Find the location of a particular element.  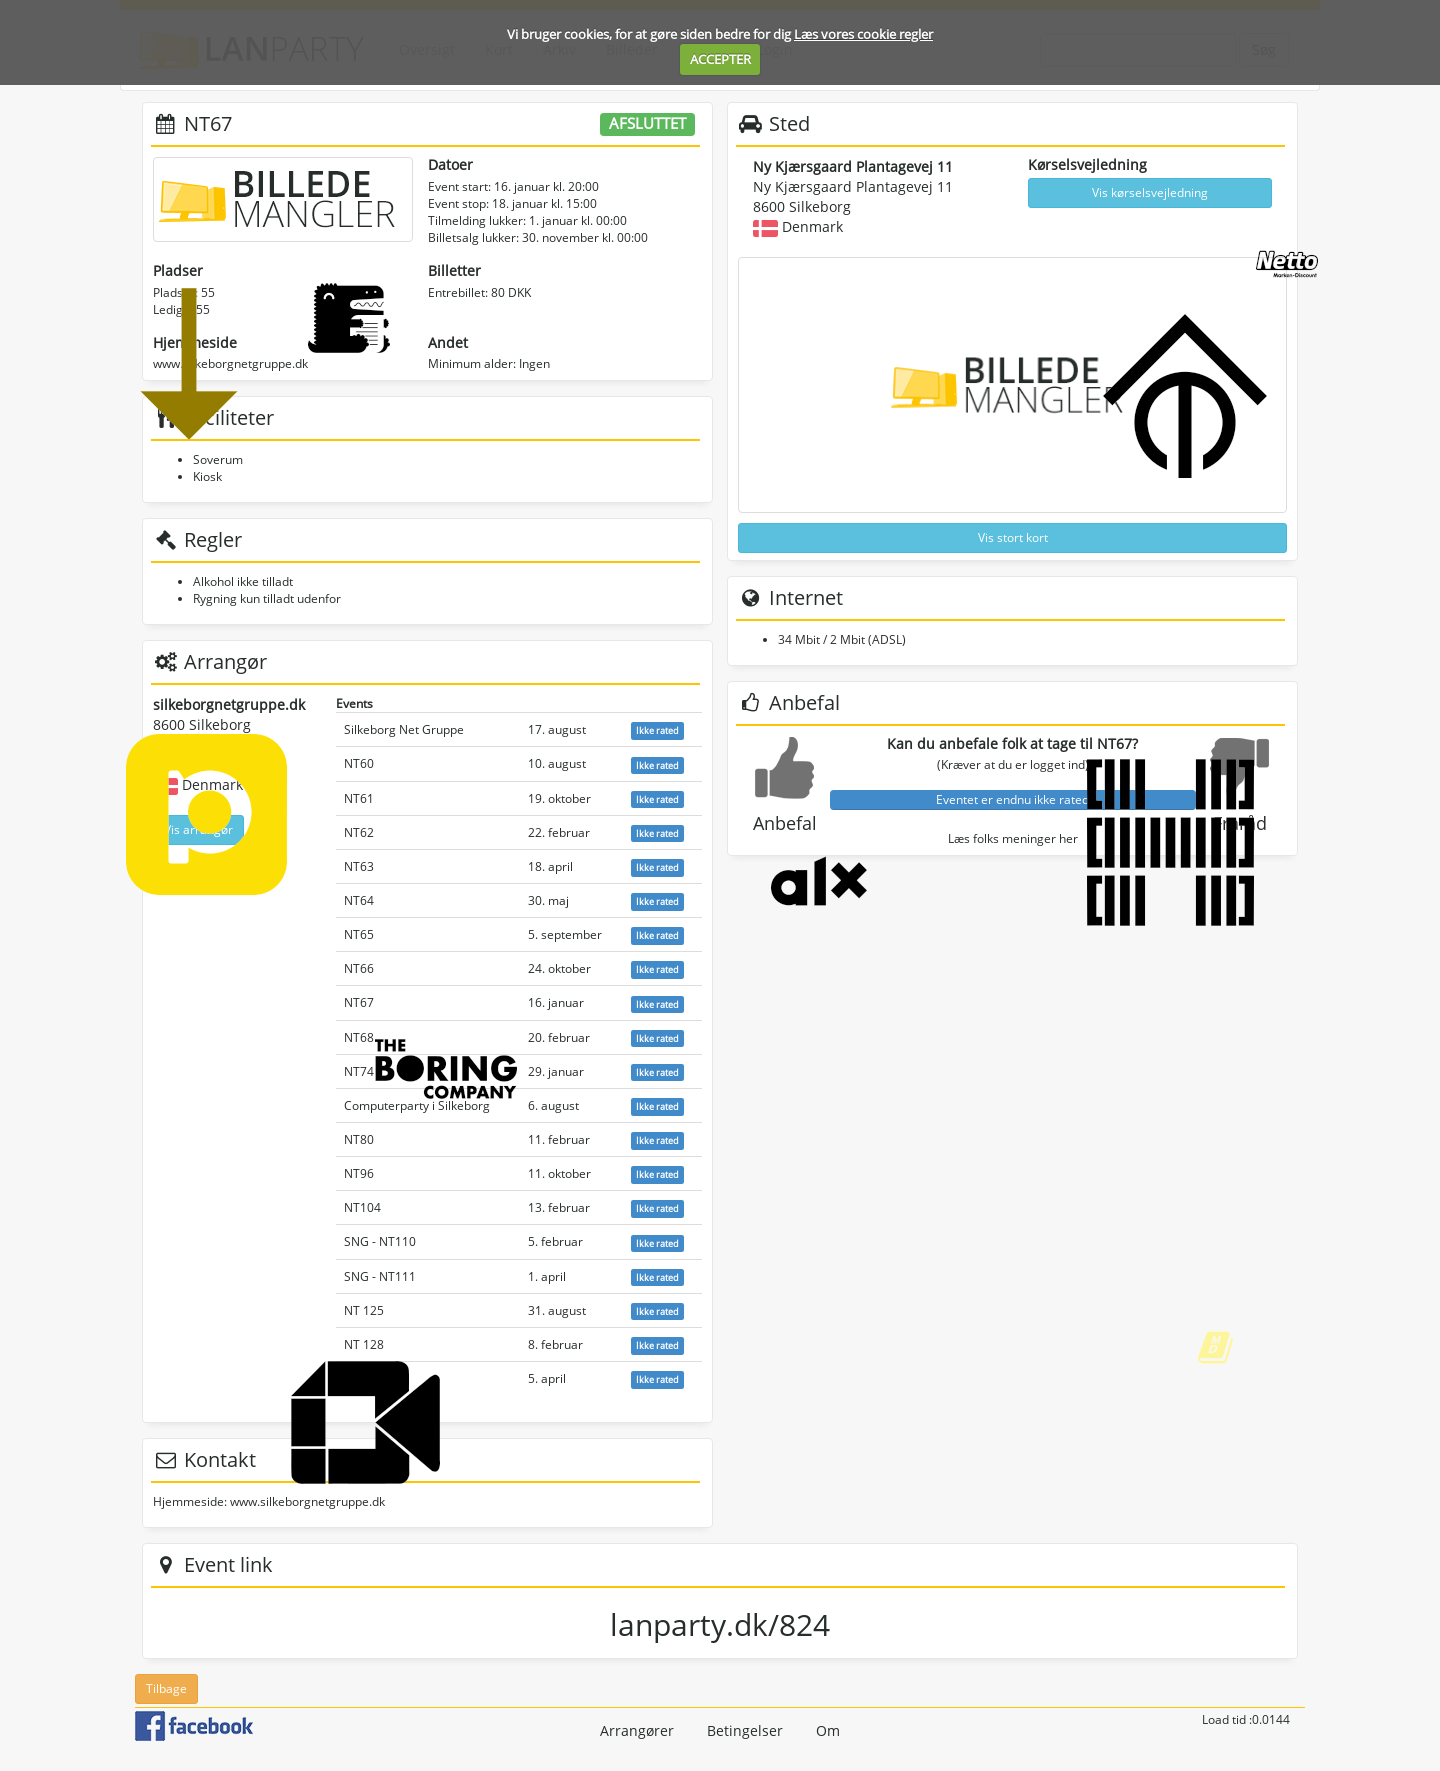

launch htop system monitoring application is located at coordinates (1170, 842).